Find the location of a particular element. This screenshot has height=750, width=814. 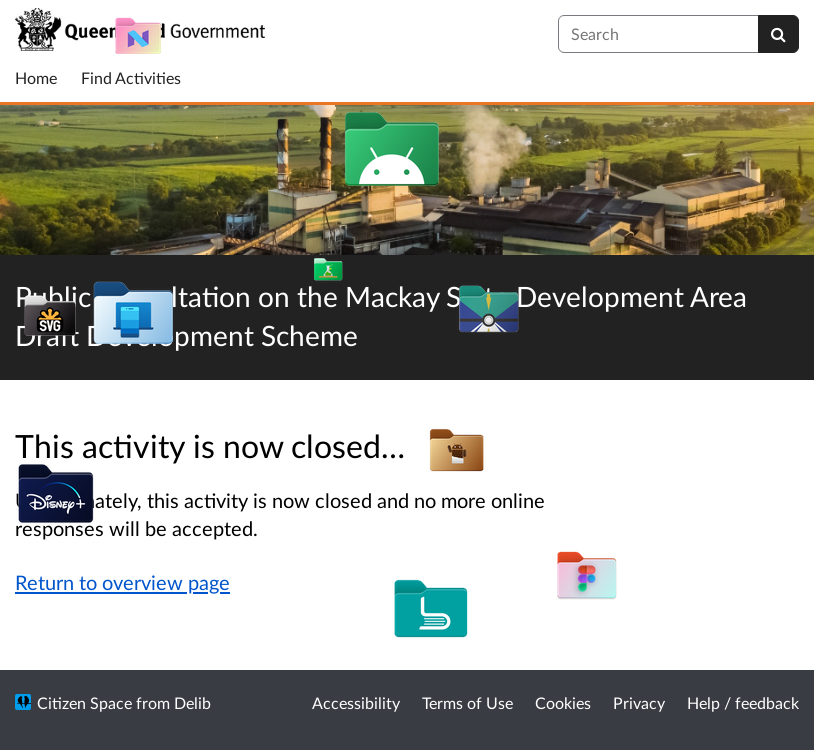

open folder containing svg files is located at coordinates (50, 317).